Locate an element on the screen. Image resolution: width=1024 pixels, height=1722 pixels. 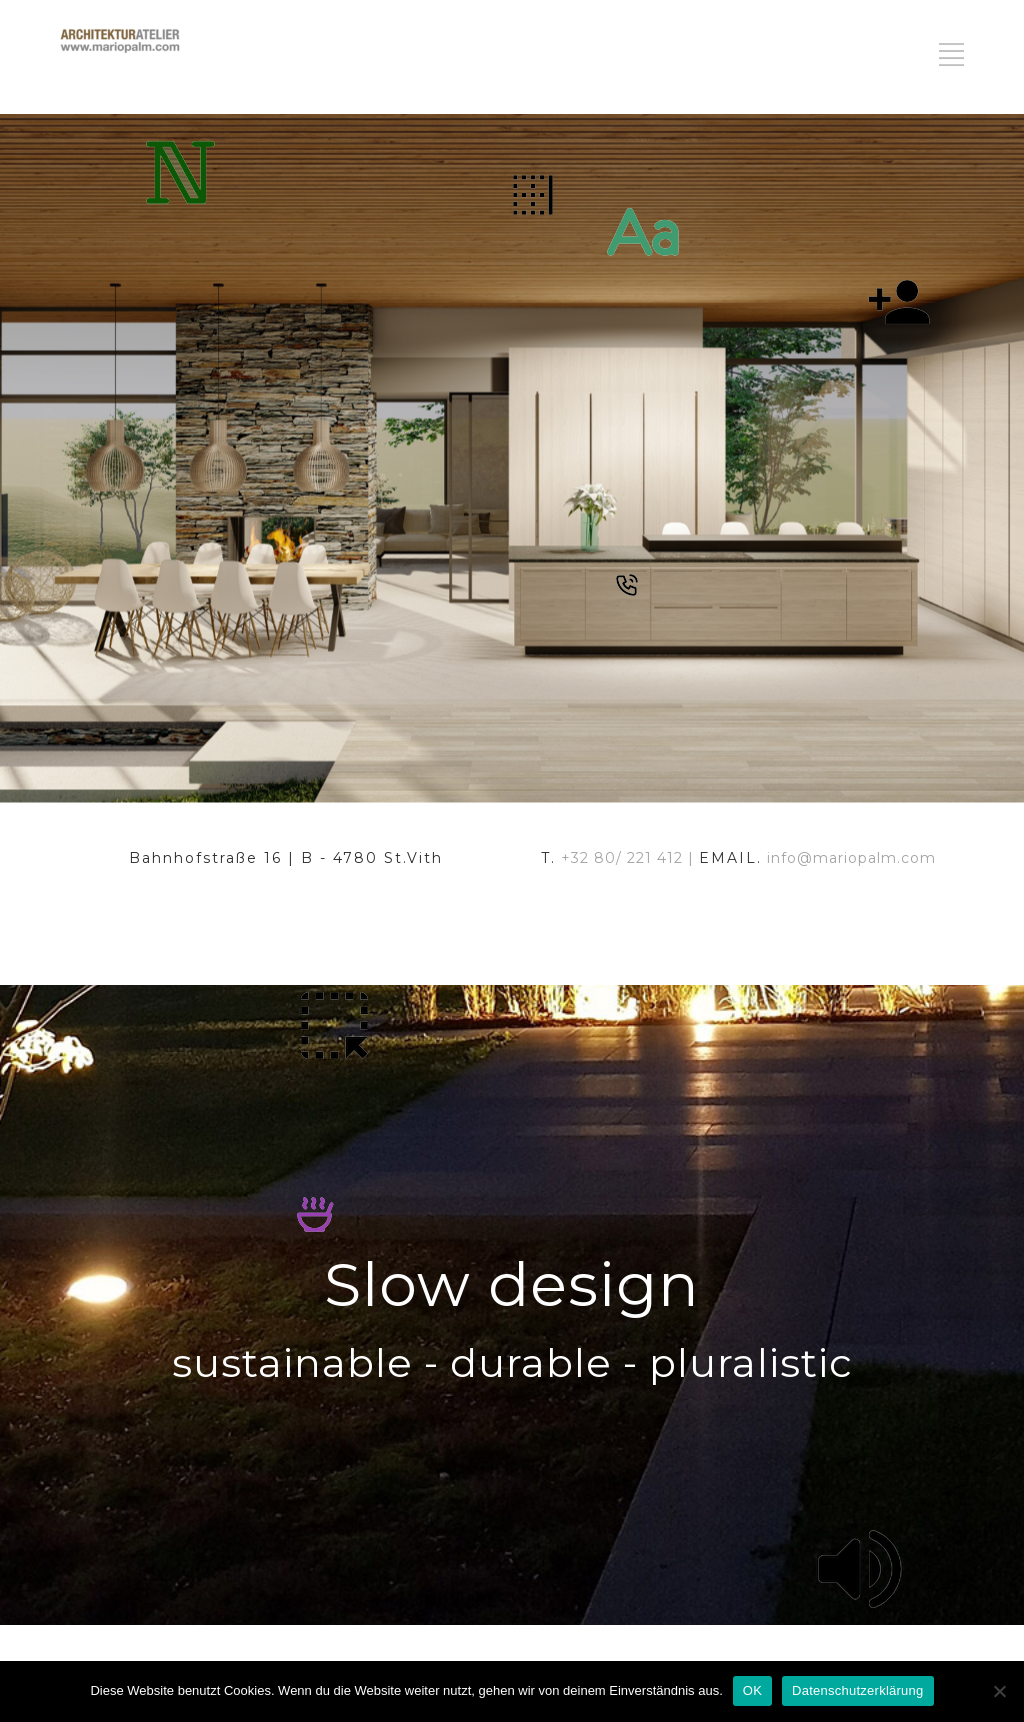
make a phone call is located at coordinates (627, 585).